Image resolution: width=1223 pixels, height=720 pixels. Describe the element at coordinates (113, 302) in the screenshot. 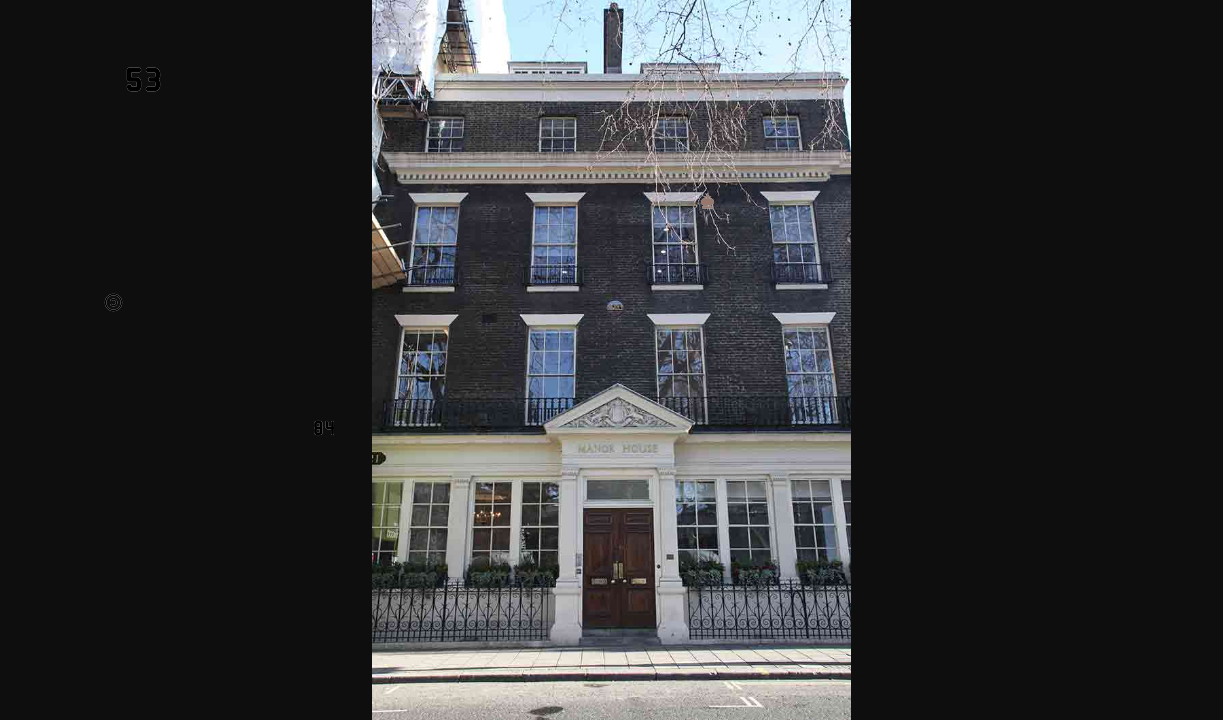

I see `indicates copyleft licensing for content or software` at that location.